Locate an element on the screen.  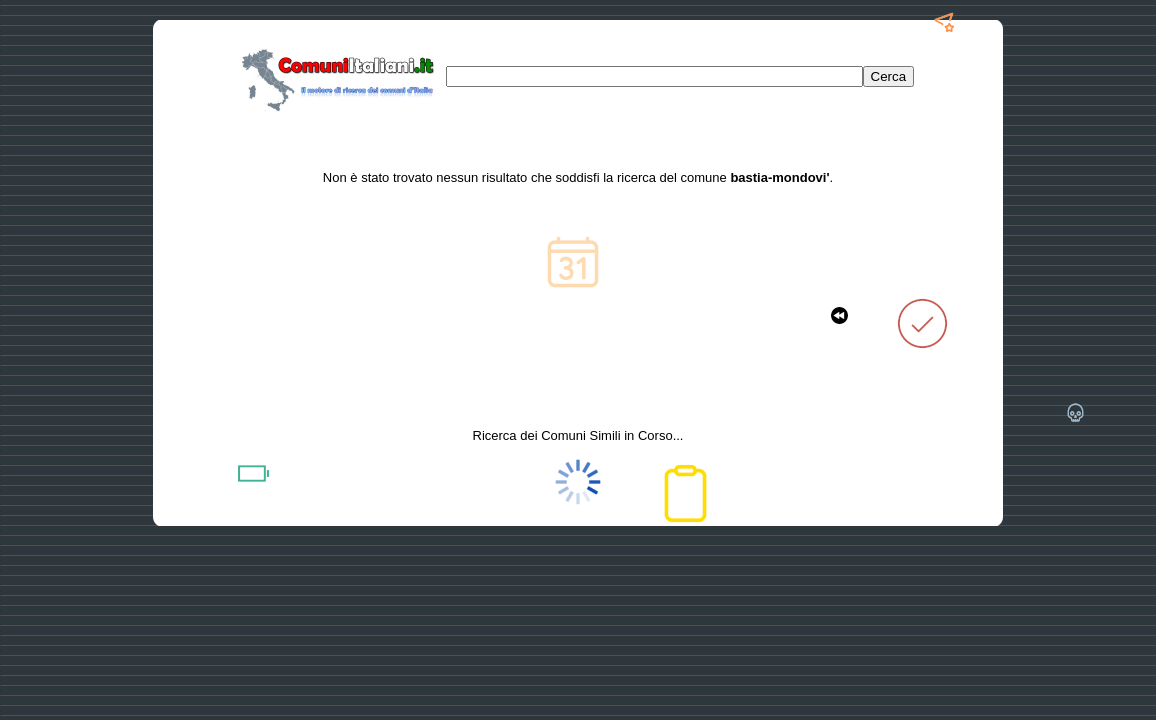
confirms a completed action or task is located at coordinates (922, 323).